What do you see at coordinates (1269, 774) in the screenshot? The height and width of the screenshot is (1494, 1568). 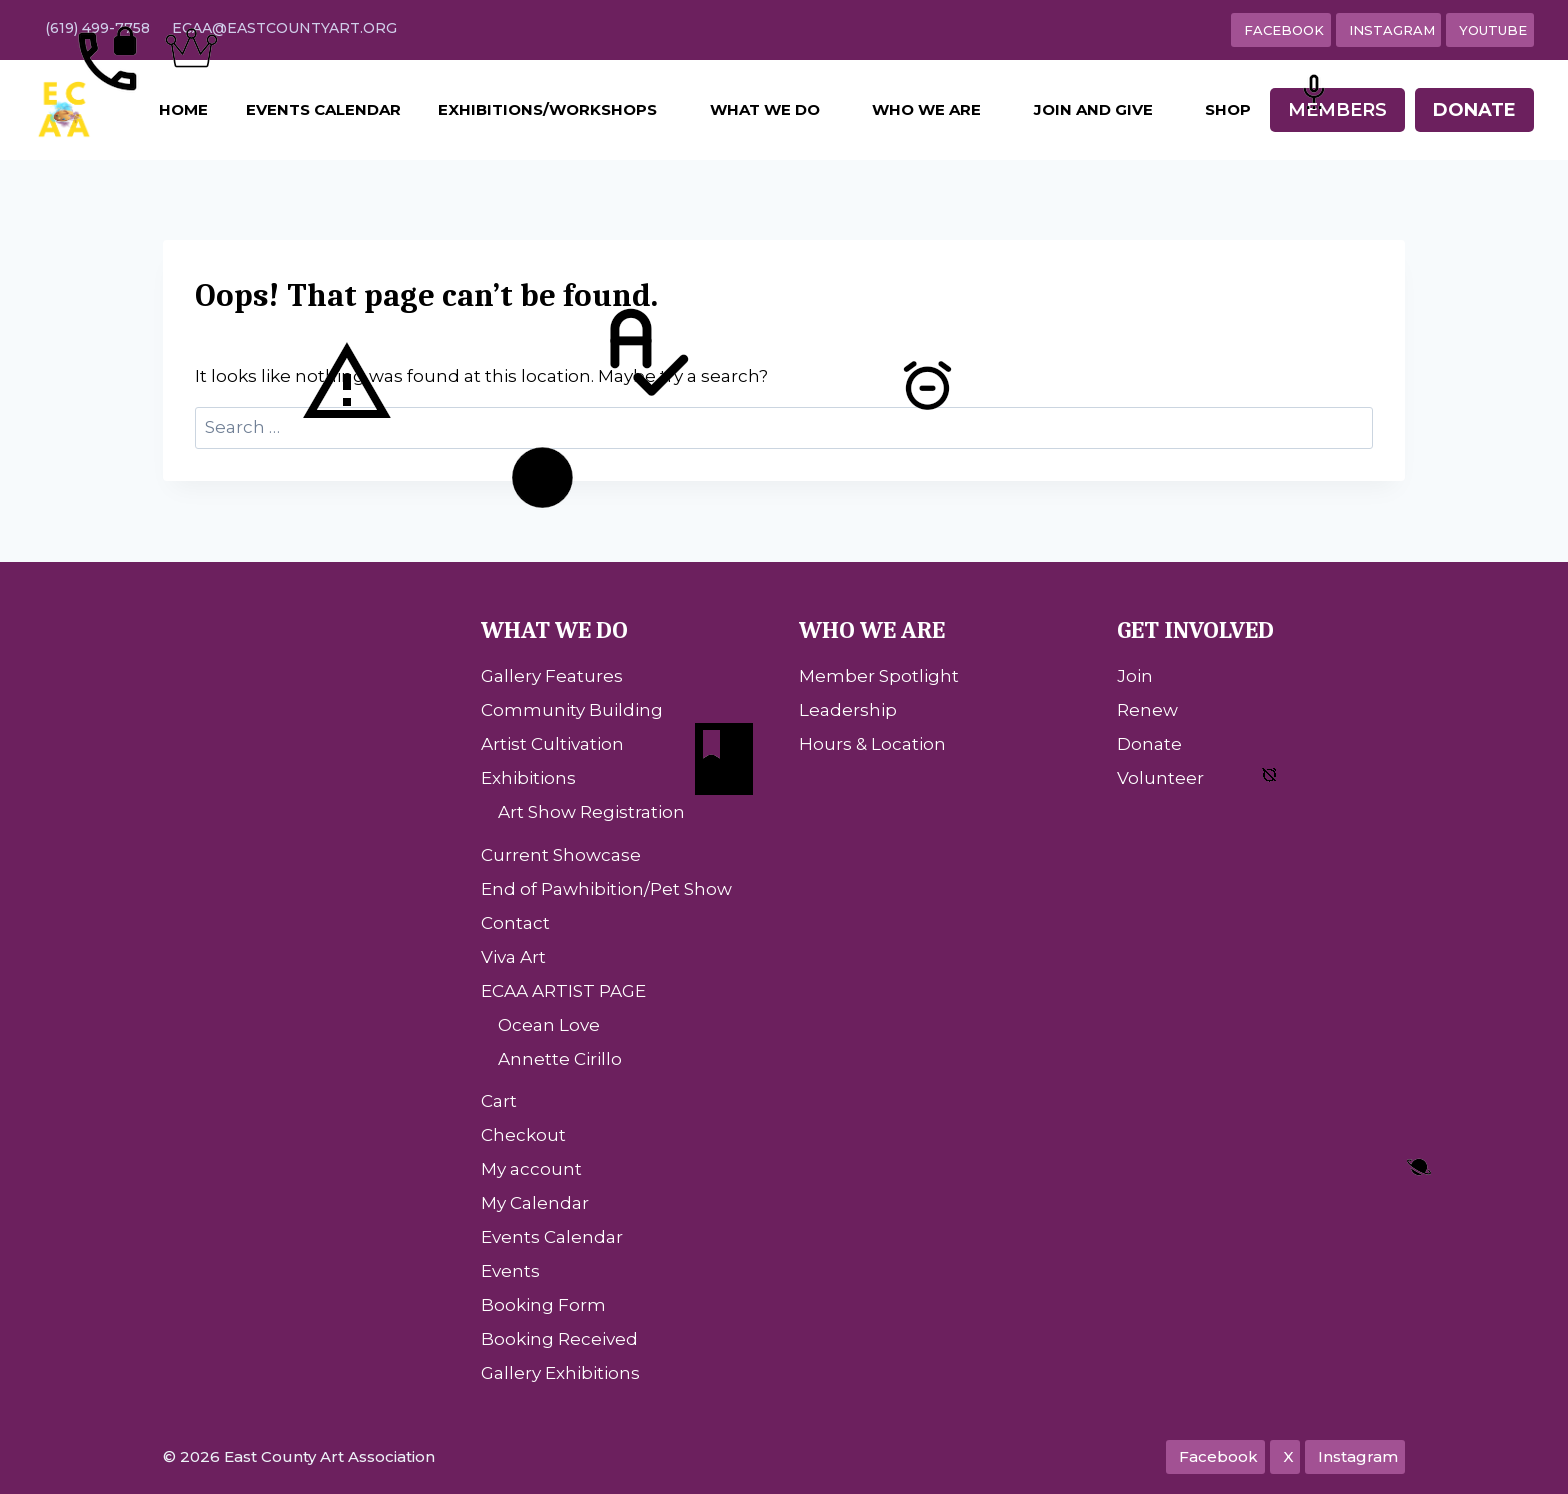 I see `disable or turn off alarm` at bounding box center [1269, 774].